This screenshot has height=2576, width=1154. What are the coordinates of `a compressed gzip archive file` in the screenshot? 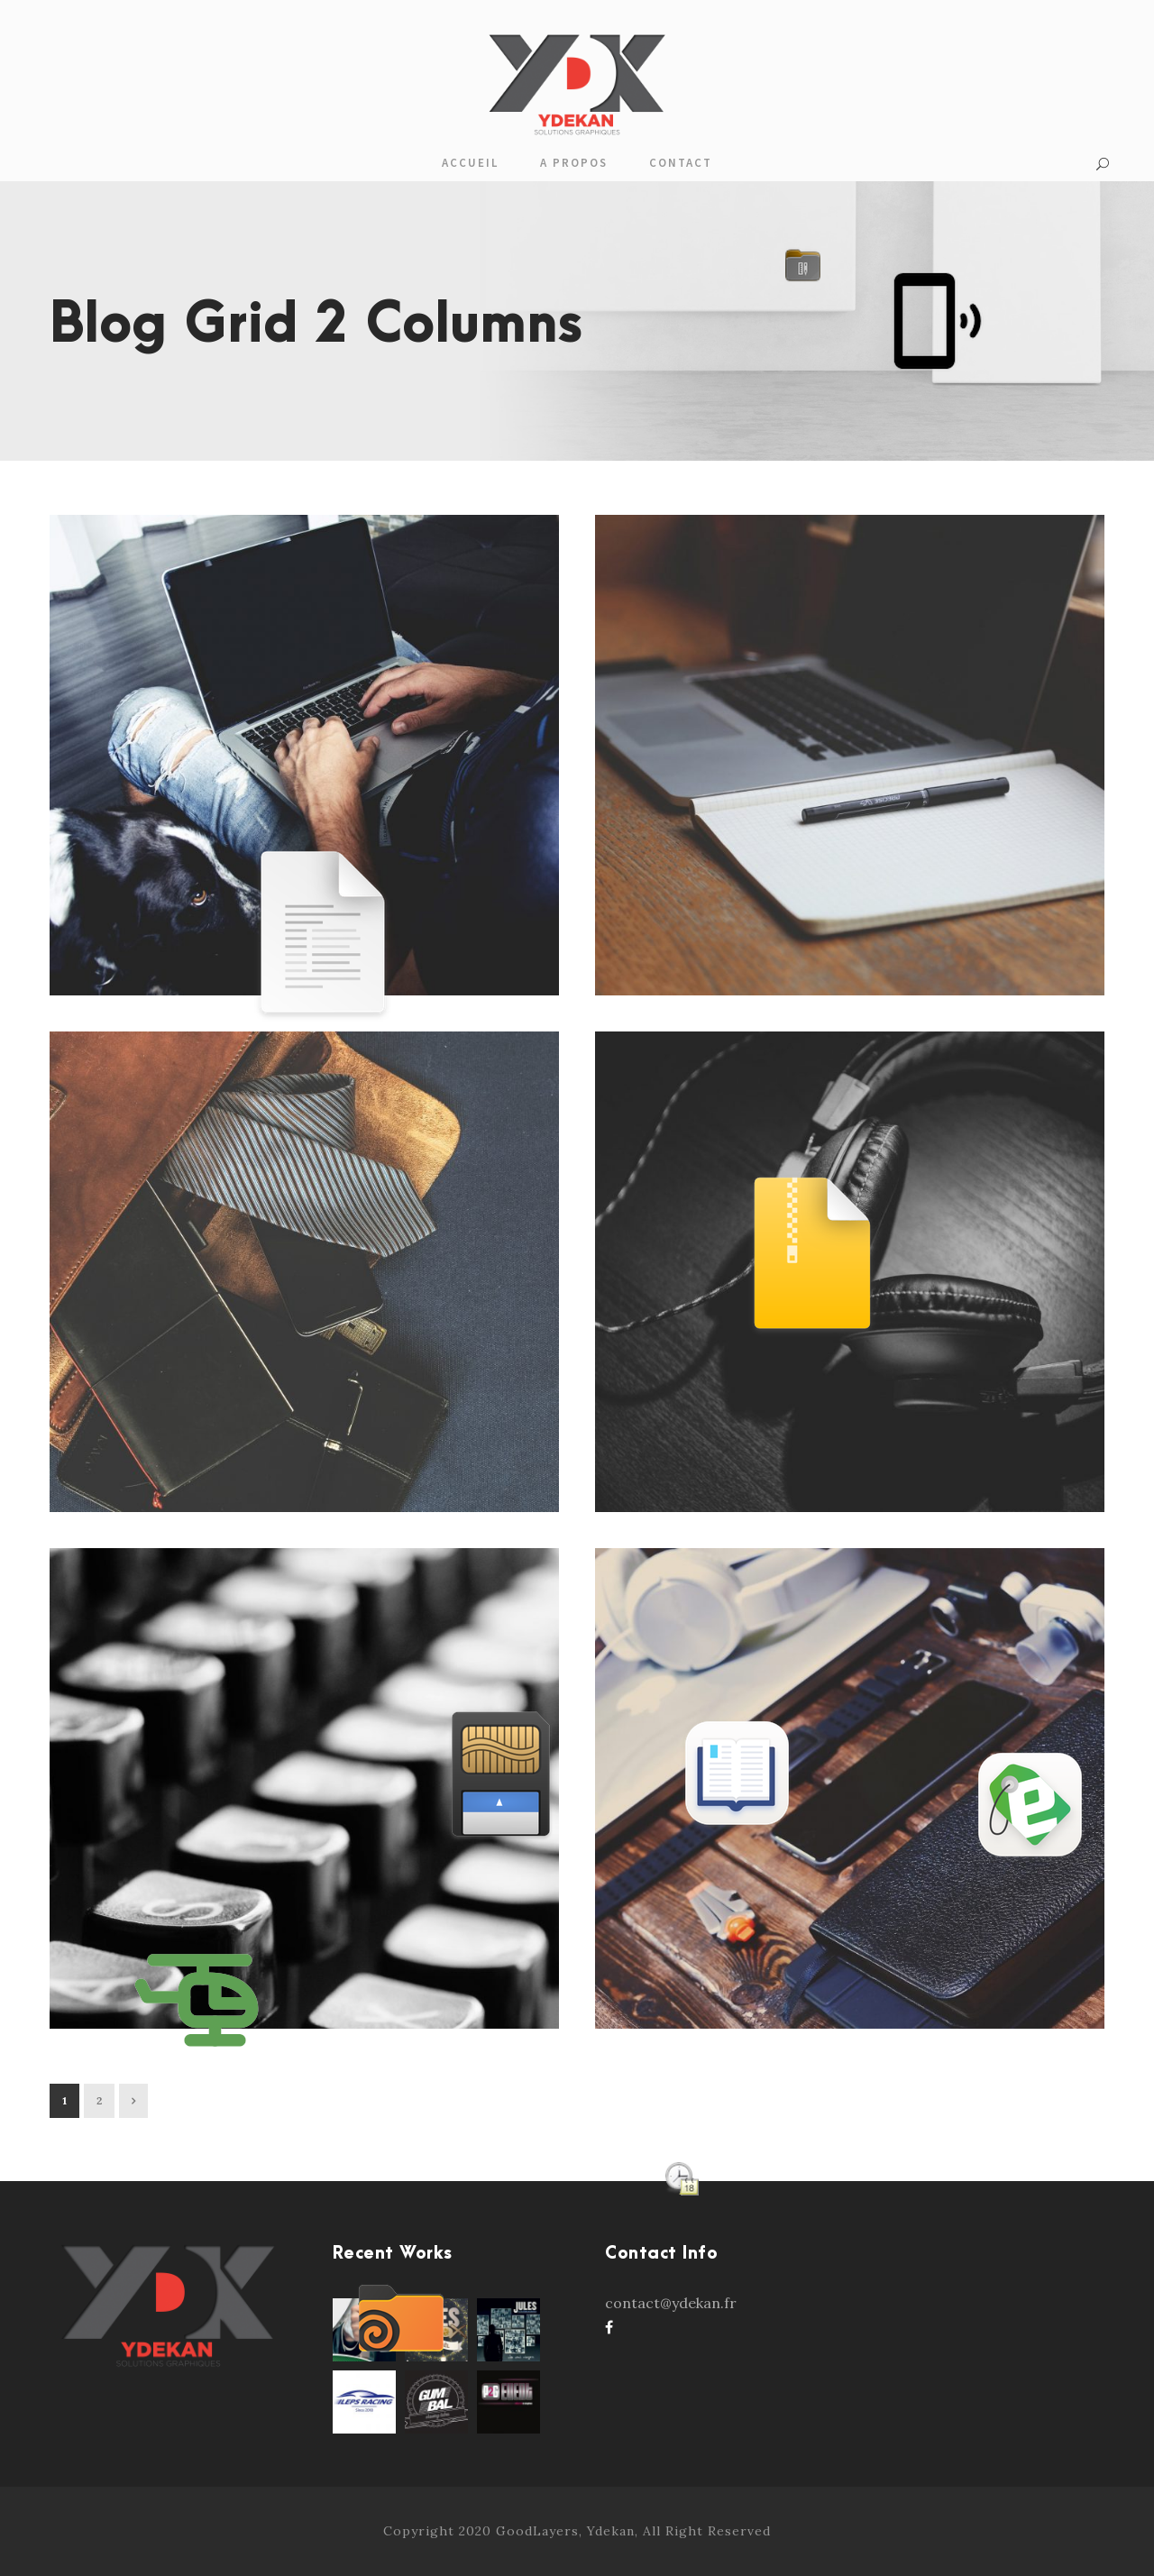 It's located at (812, 1256).